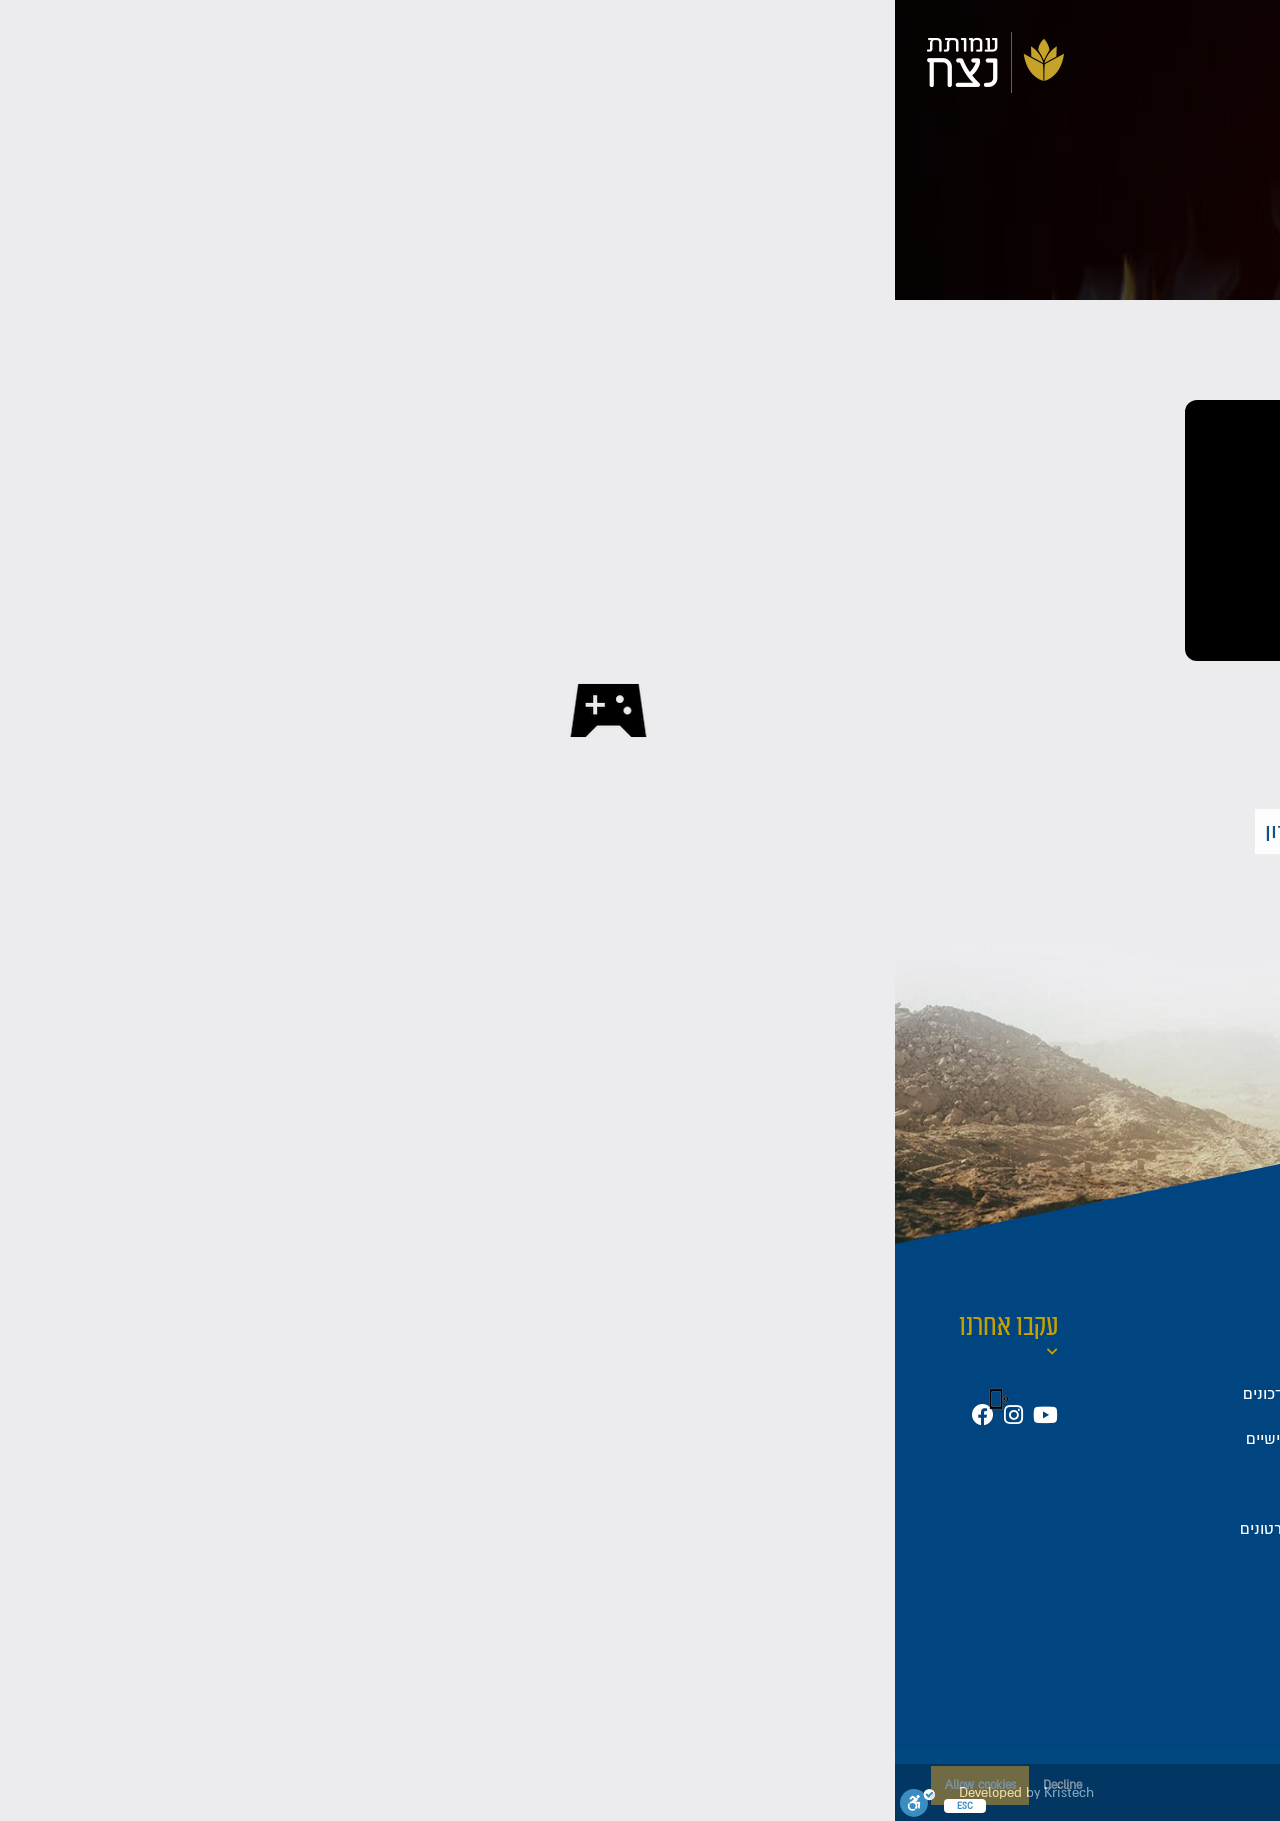  Describe the element at coordinates (999, 1399) in the screenshot. I see `incoming call or notification on linked device` at that location.